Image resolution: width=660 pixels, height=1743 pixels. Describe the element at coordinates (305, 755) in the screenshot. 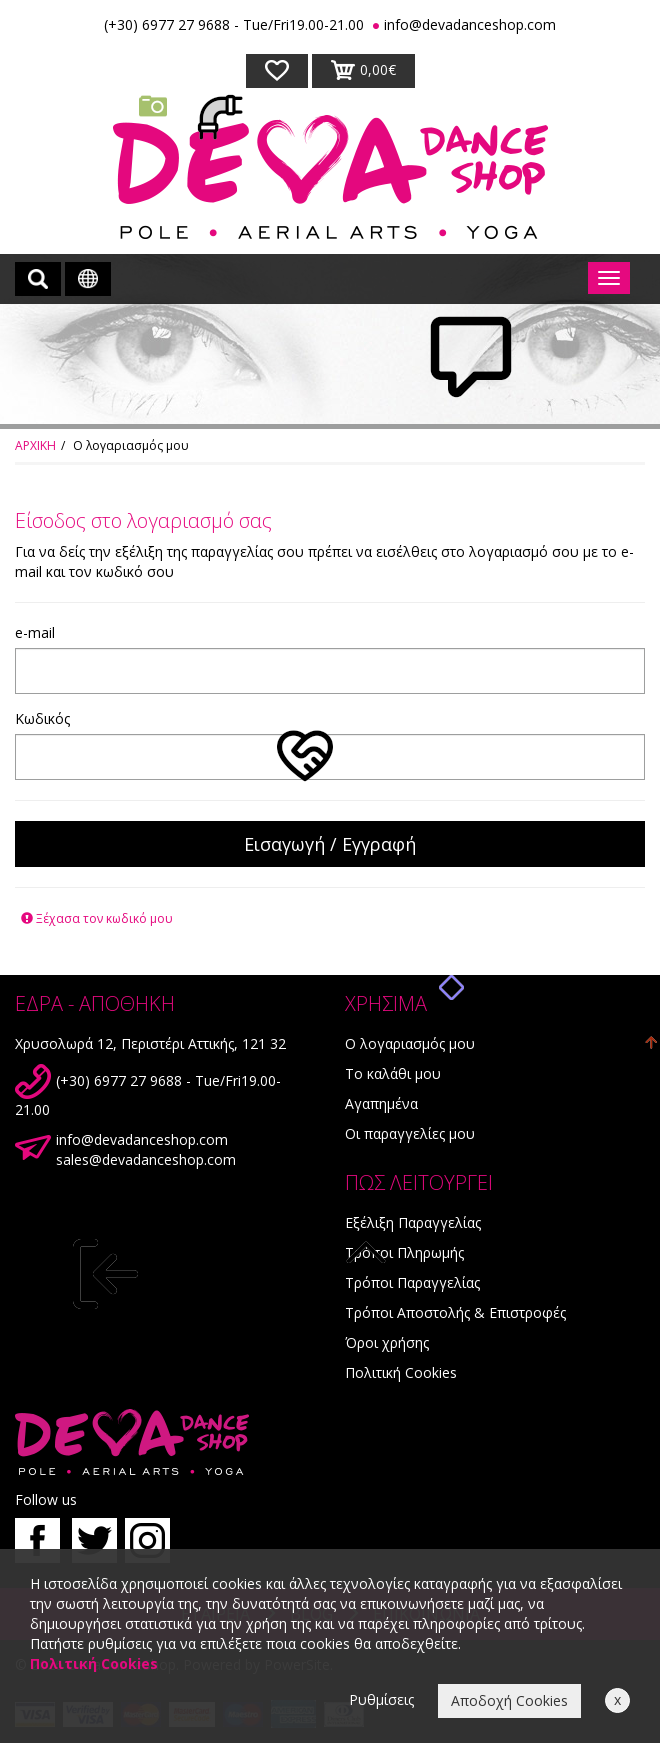

I see `view community code of conduct` at that location.